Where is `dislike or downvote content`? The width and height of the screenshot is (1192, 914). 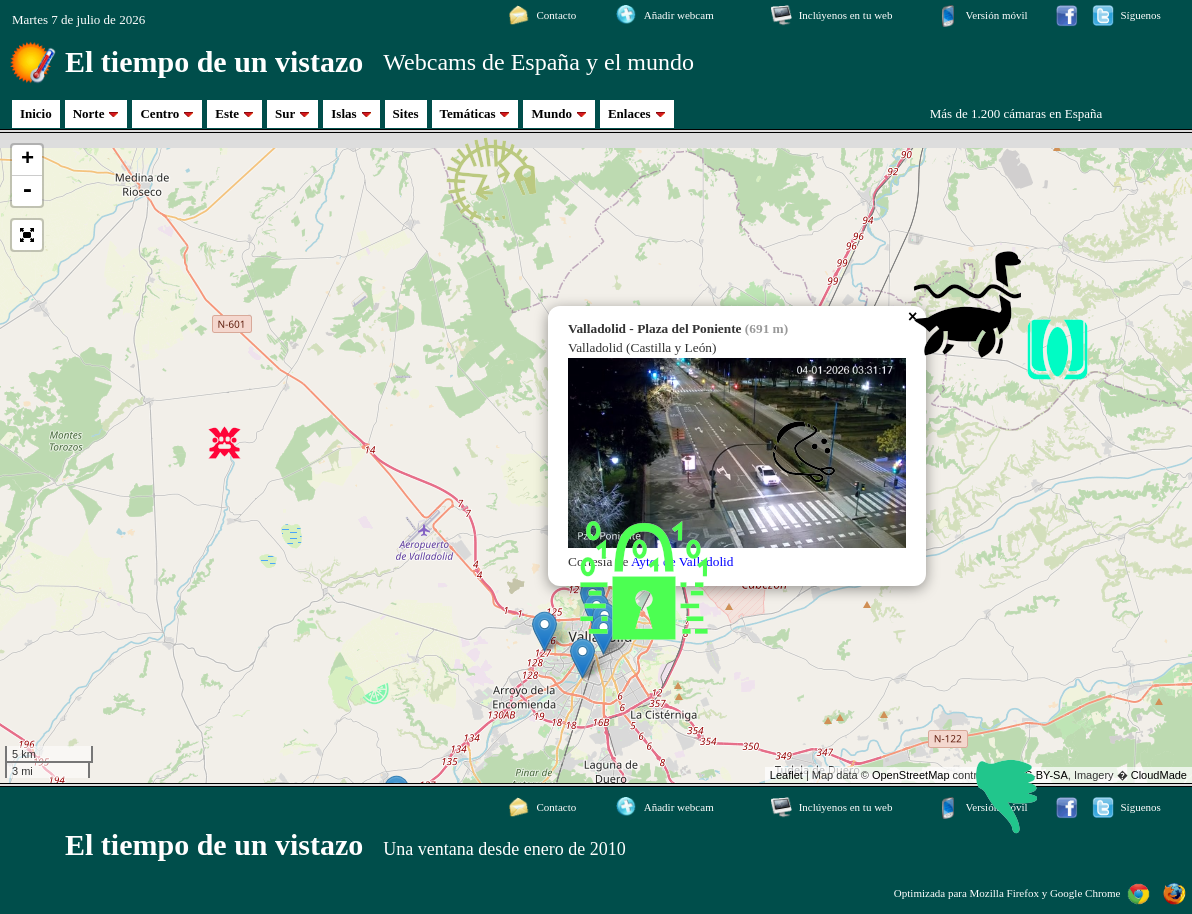
dislike or downvote content is located at coordinates (1006, 796).